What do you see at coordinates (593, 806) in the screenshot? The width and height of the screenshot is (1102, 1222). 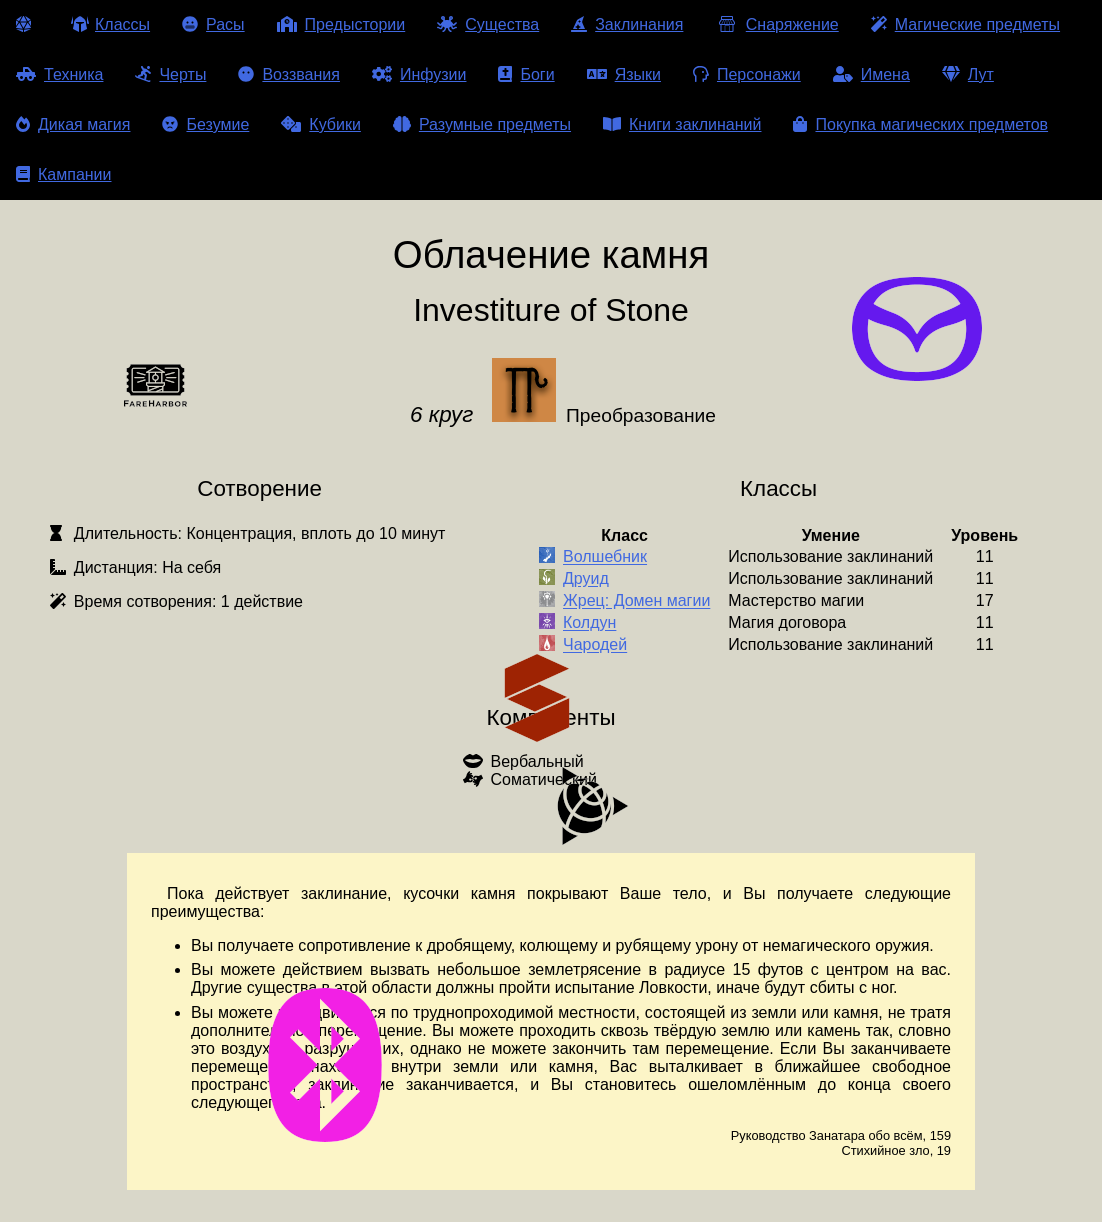 I see `trimble company logo` at bounding box center [593, 806].